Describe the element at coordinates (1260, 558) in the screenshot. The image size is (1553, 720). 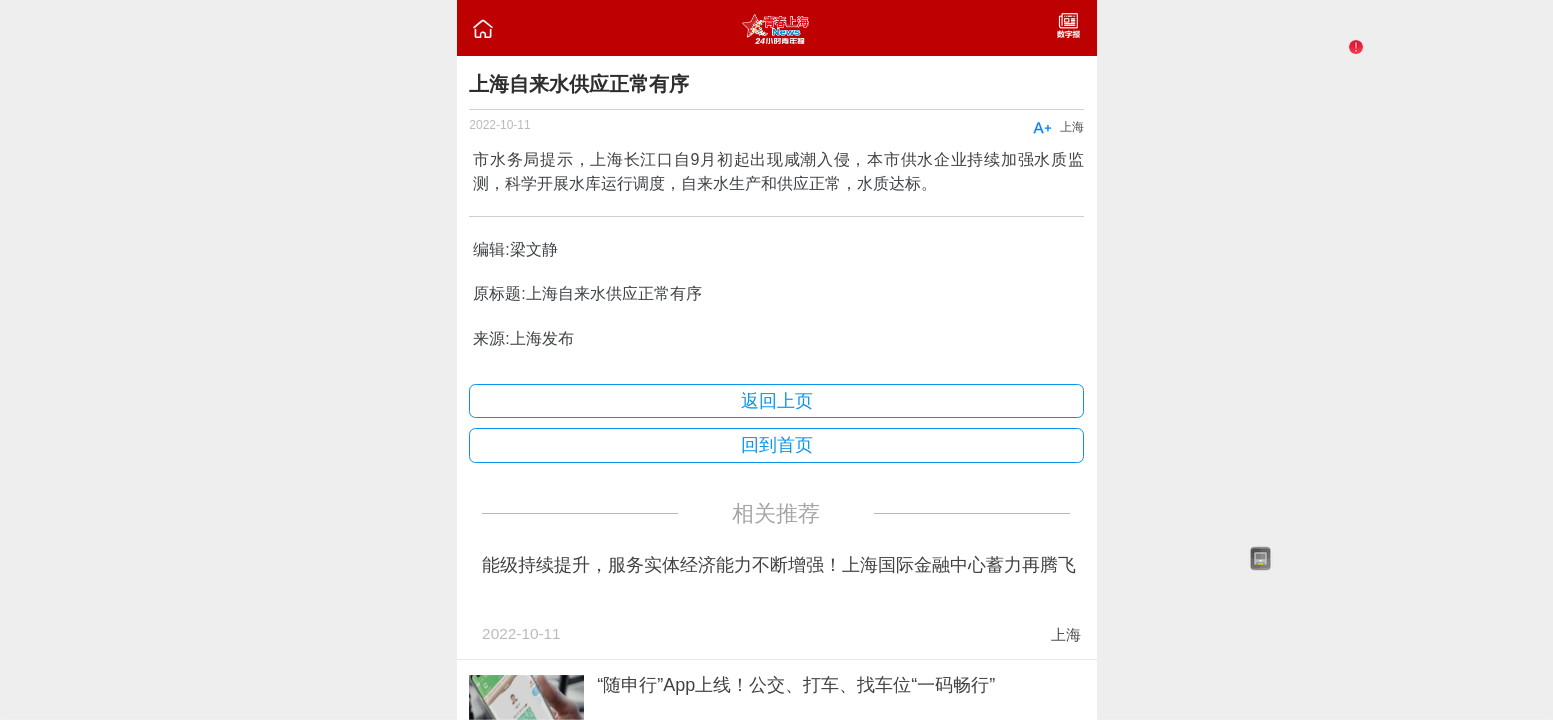
I see `nintendo 64 rom file` at that location.